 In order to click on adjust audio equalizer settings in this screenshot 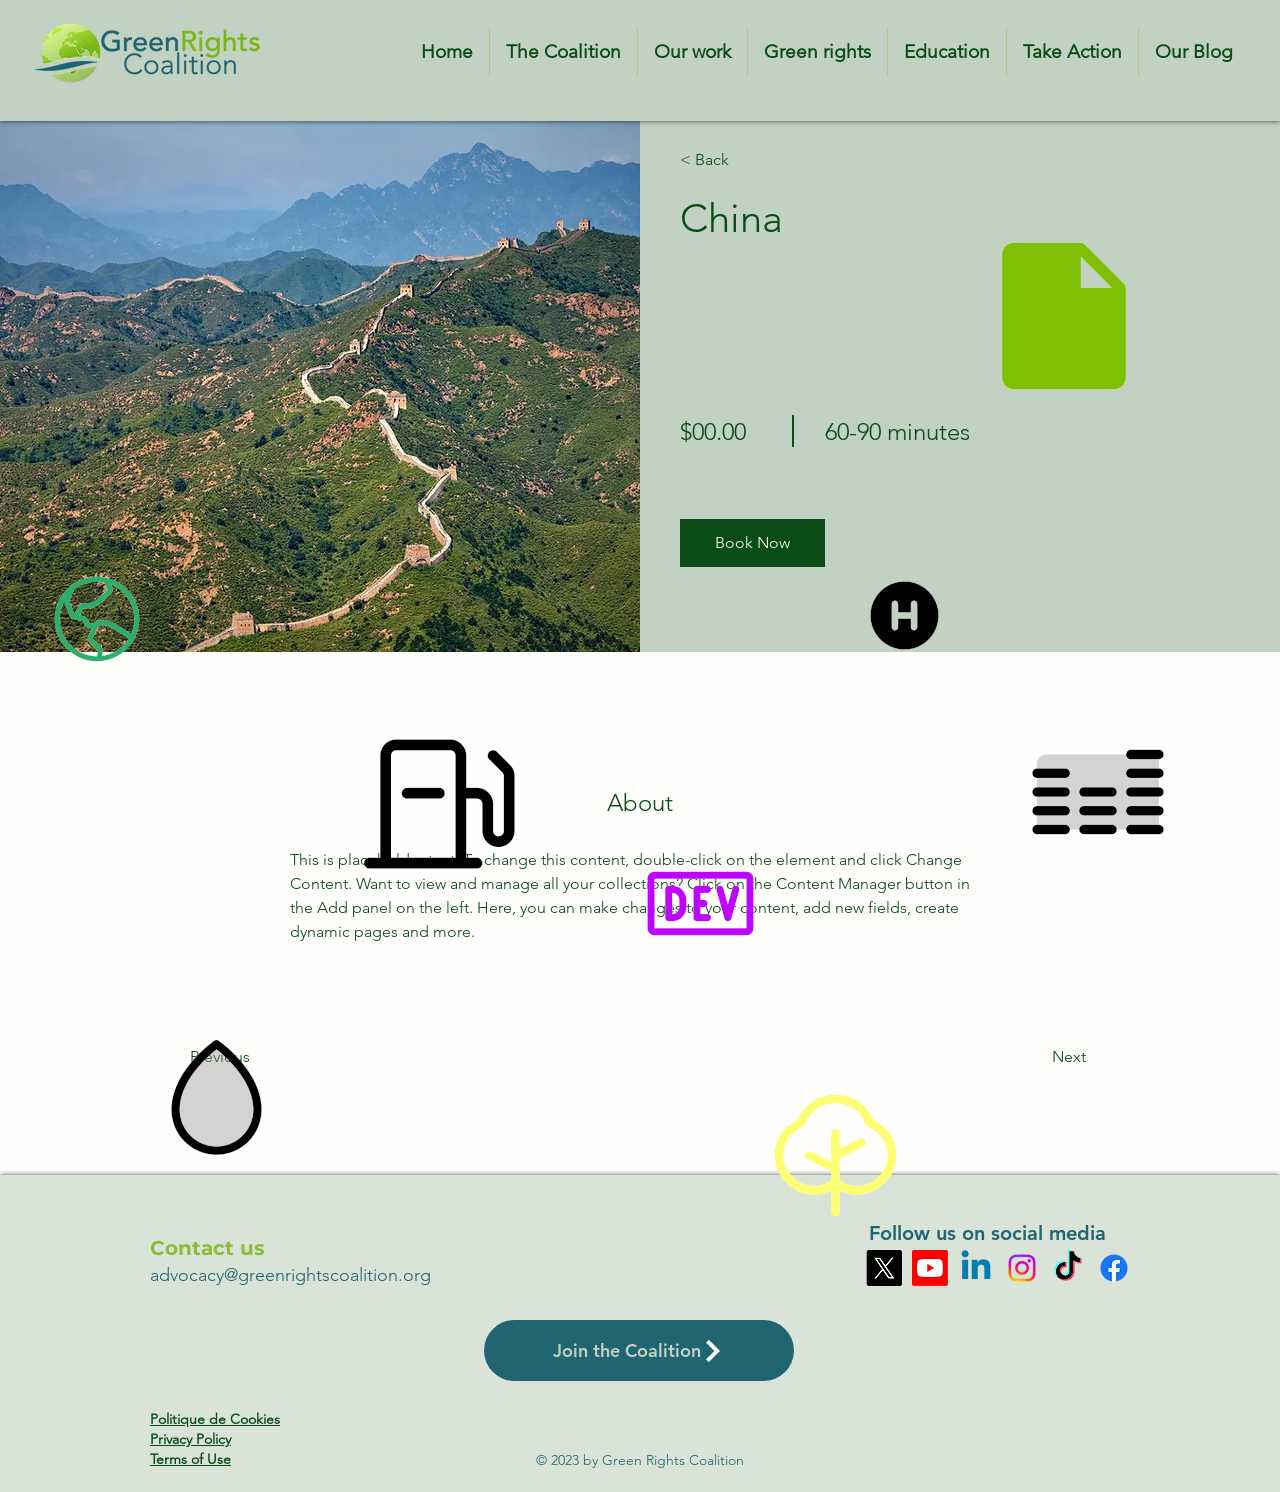, I will do `click(1098, 792)`.